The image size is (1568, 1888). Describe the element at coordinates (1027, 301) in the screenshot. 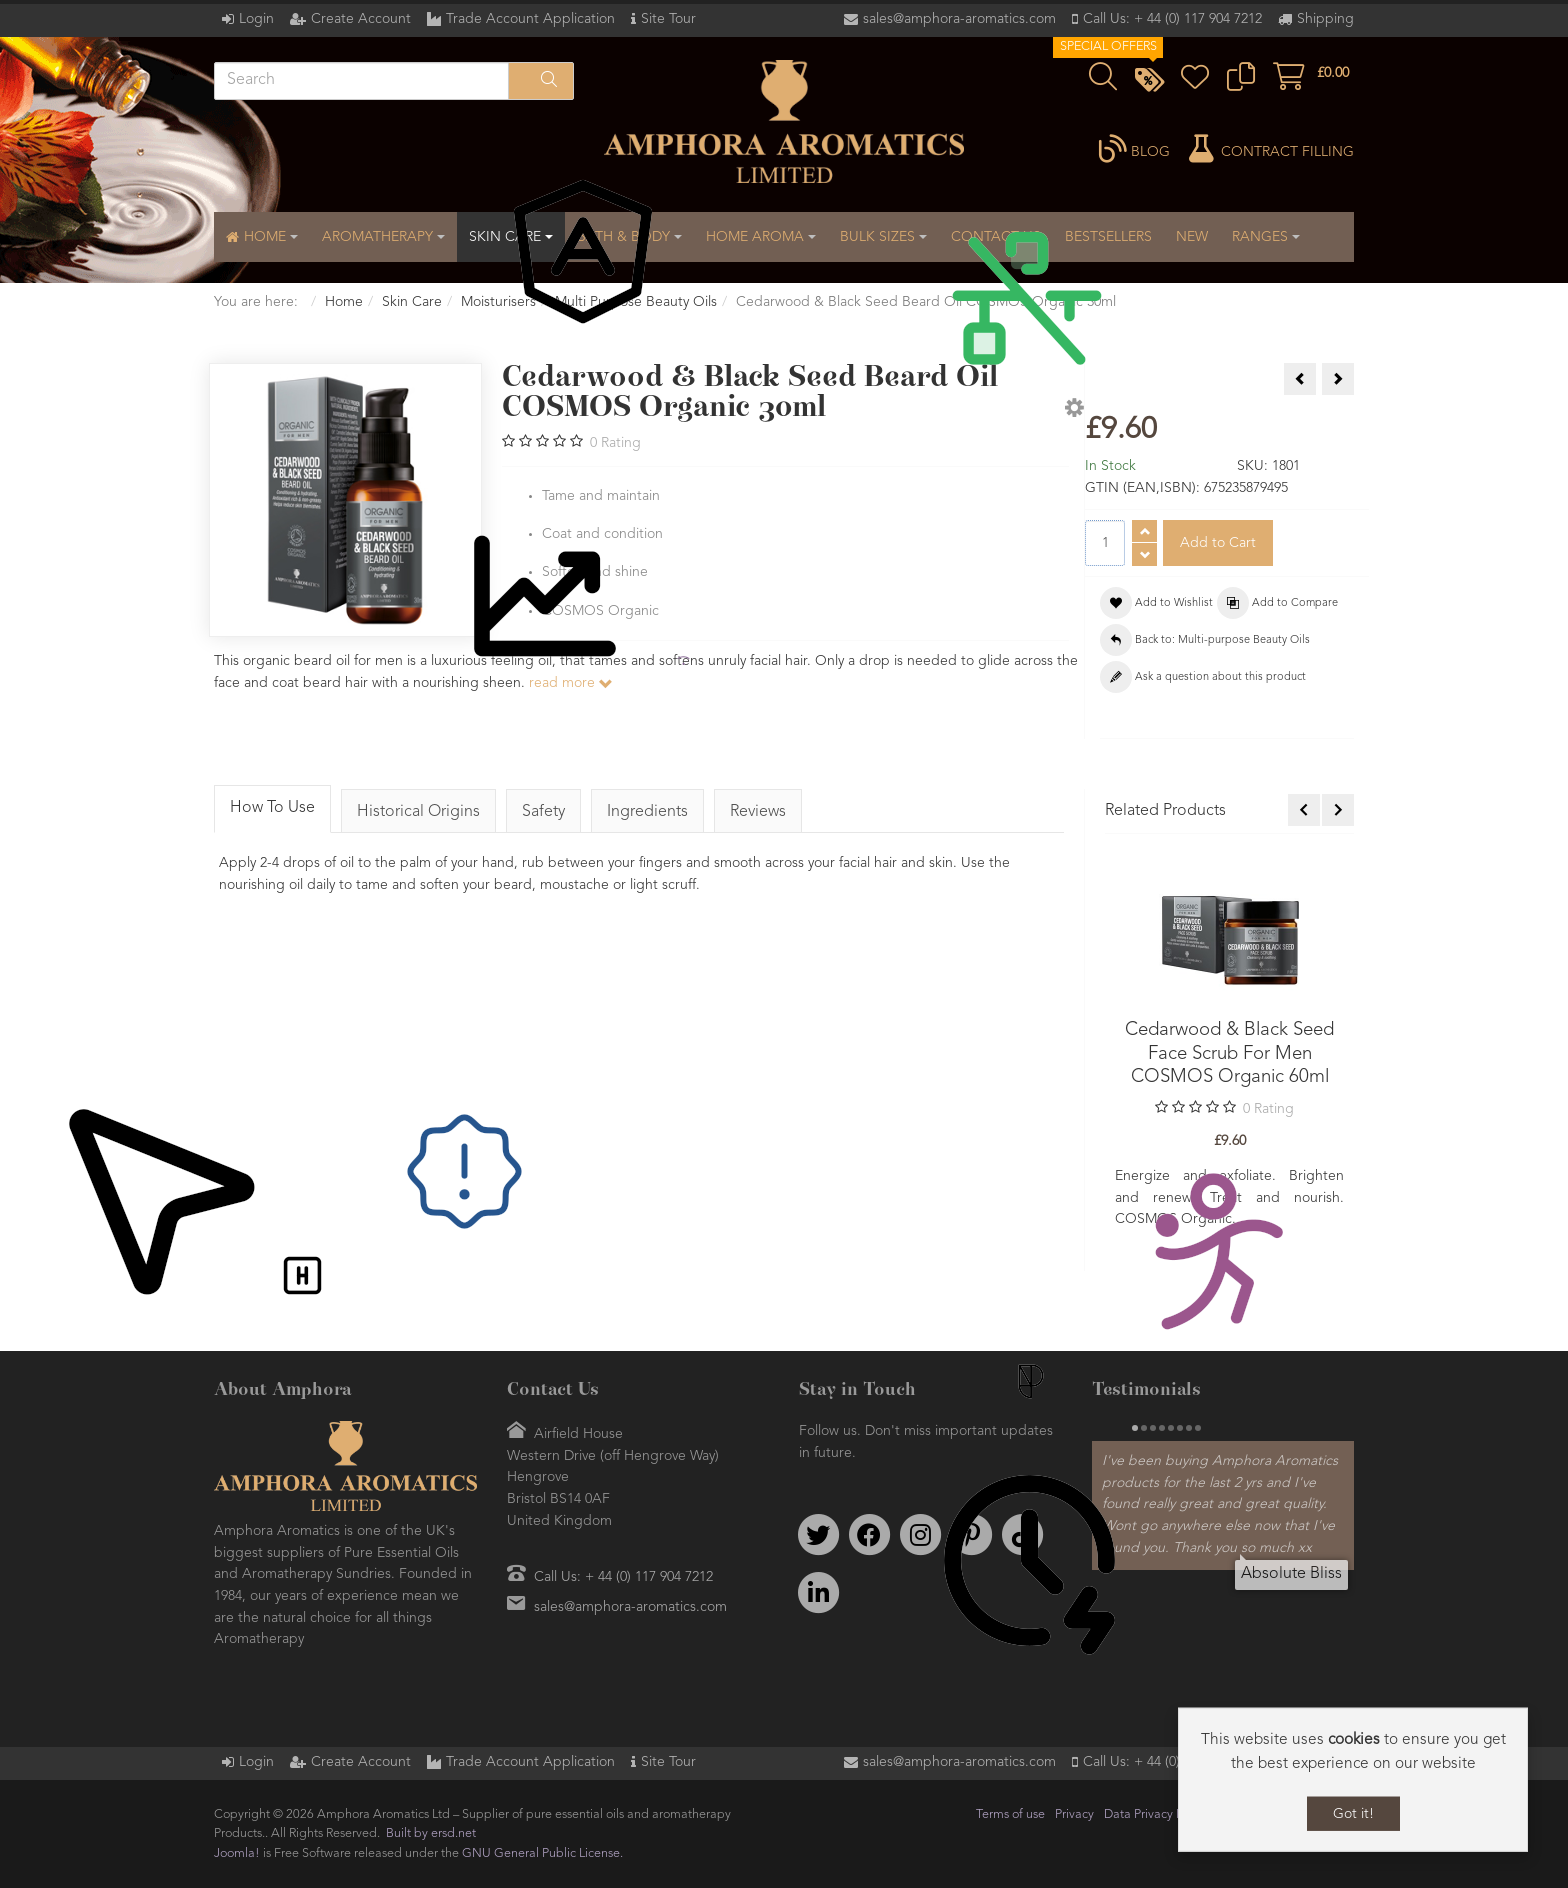

I see `network connection unavailable` at that location.